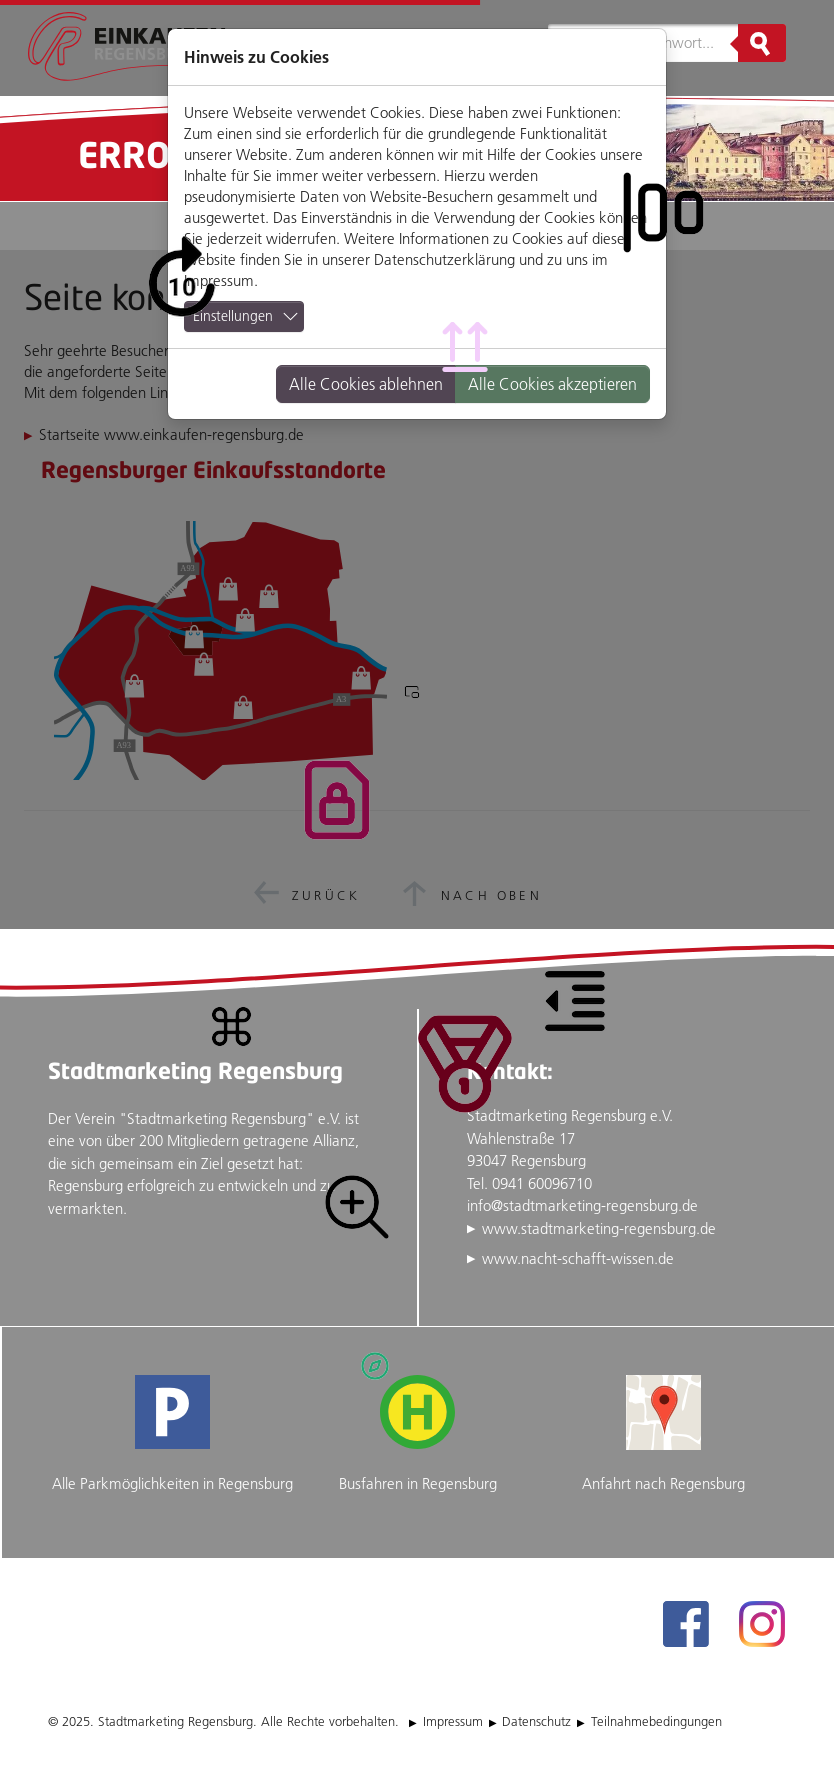 The image size is (834, 1775). What do you see at coordinates (182, 279) in the screenshot?
I see `skip forward 10 seconds in media playback` at bounding box center [182, 279].